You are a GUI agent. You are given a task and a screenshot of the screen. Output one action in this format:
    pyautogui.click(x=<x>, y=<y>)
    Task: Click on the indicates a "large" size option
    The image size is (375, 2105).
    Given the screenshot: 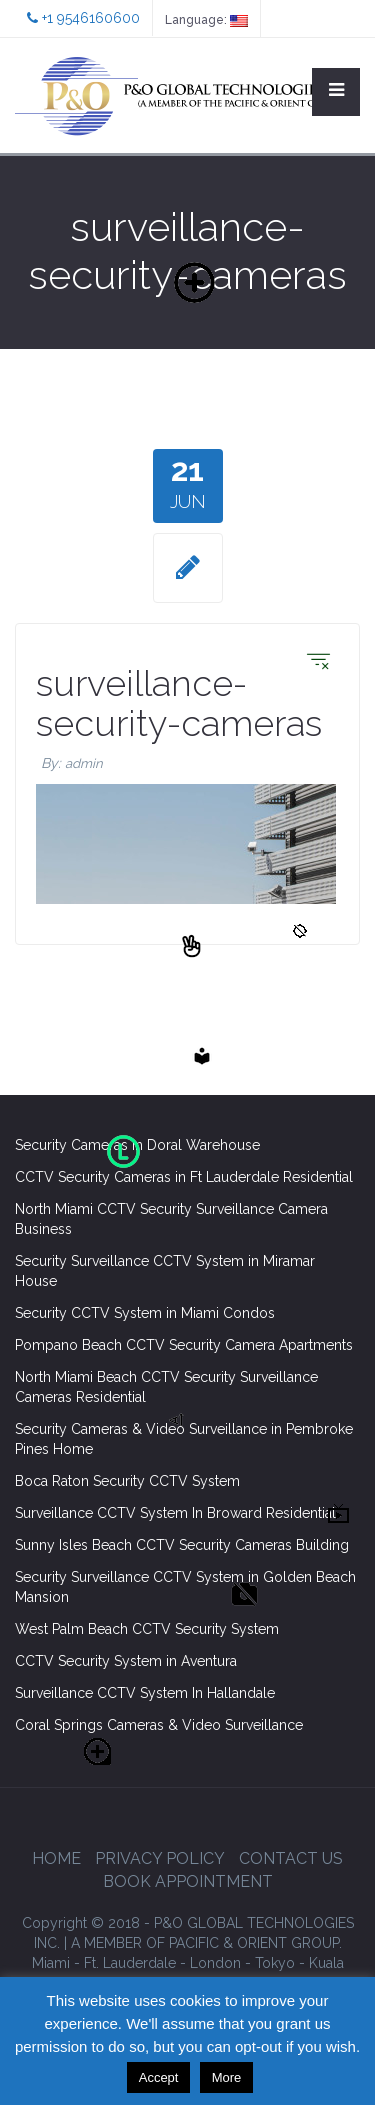 What is the action you would take?
    pyautogui.click(x=123, y=1151)
    